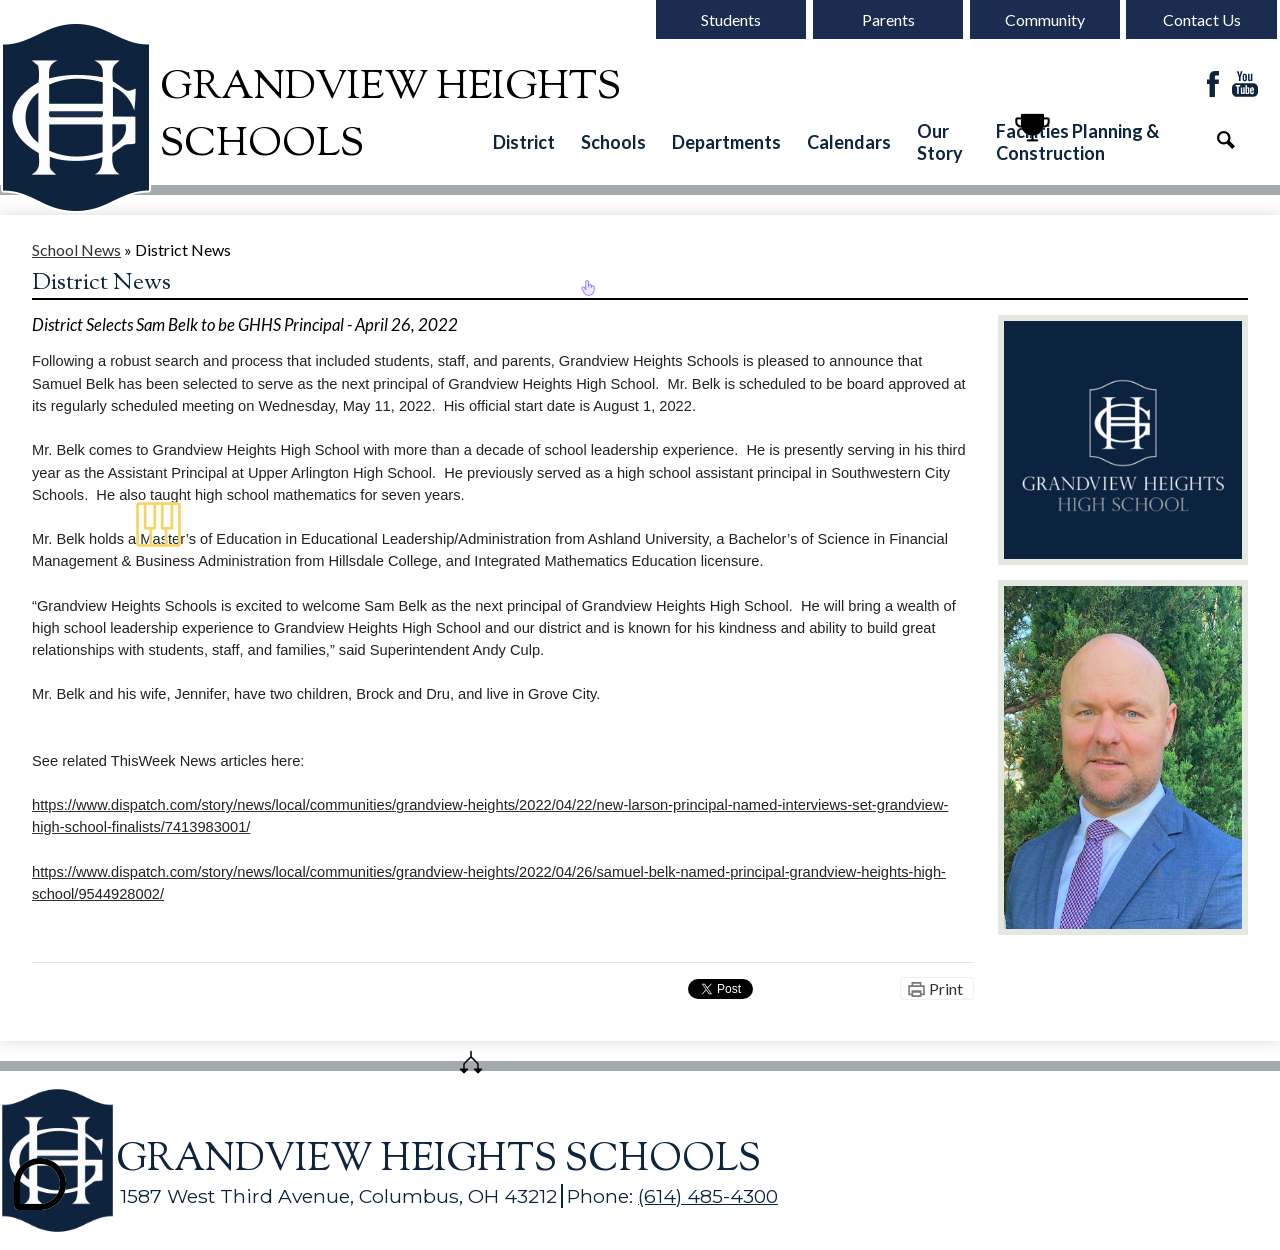  I want to click on open music or piano app, so click(158, 524).